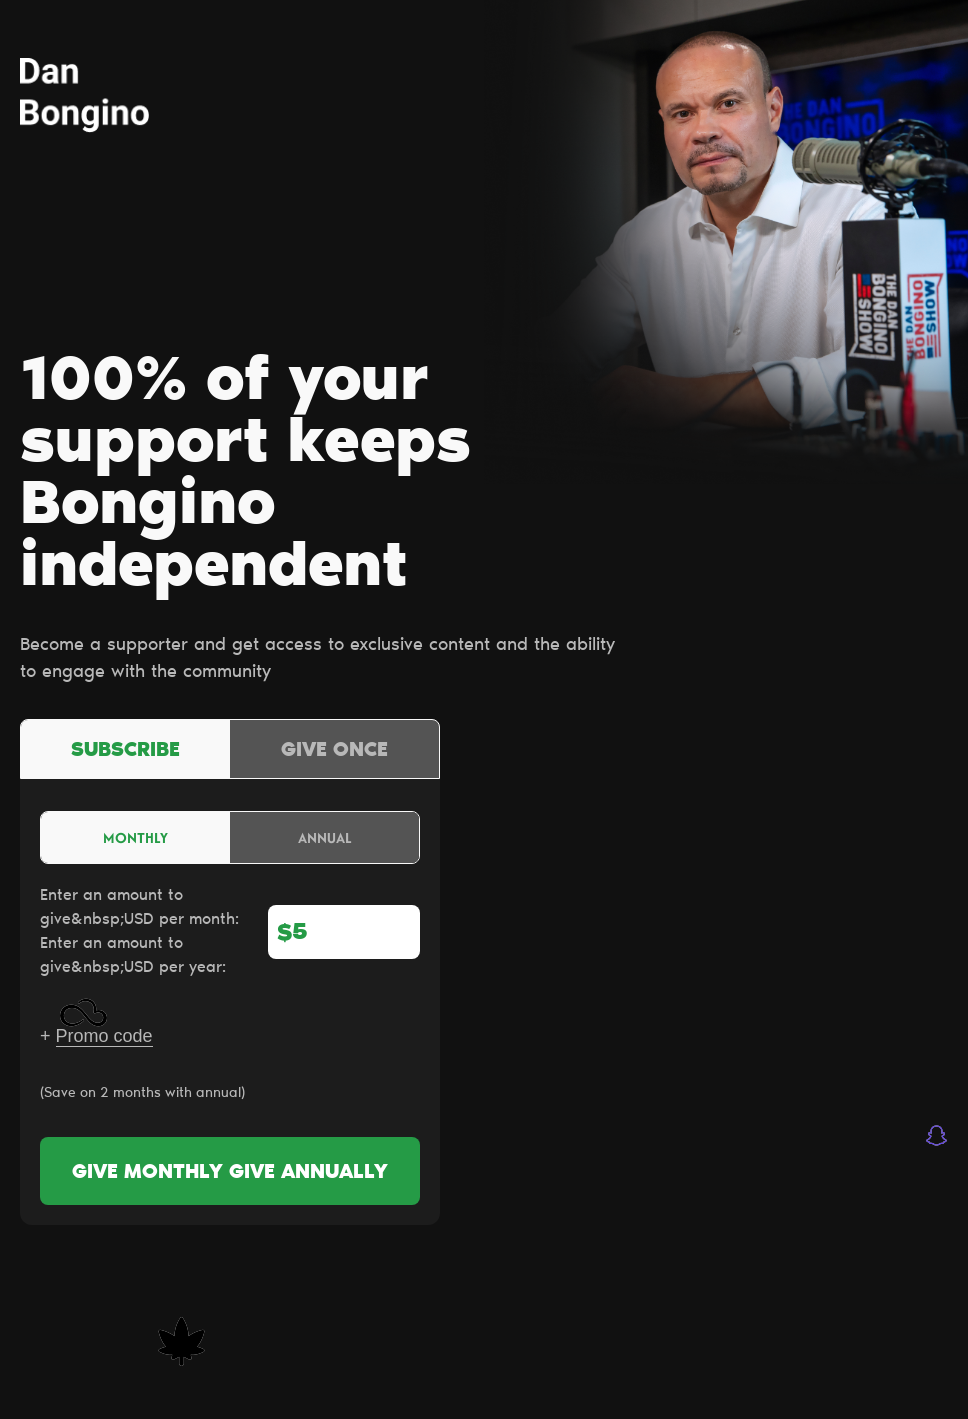 The width and height of the screenshot is (968, 1419). What do you see at coordinates (83, 1012) in the screenshot?
I see `skyatlas brand logo` at bounding box center [83, 1012].